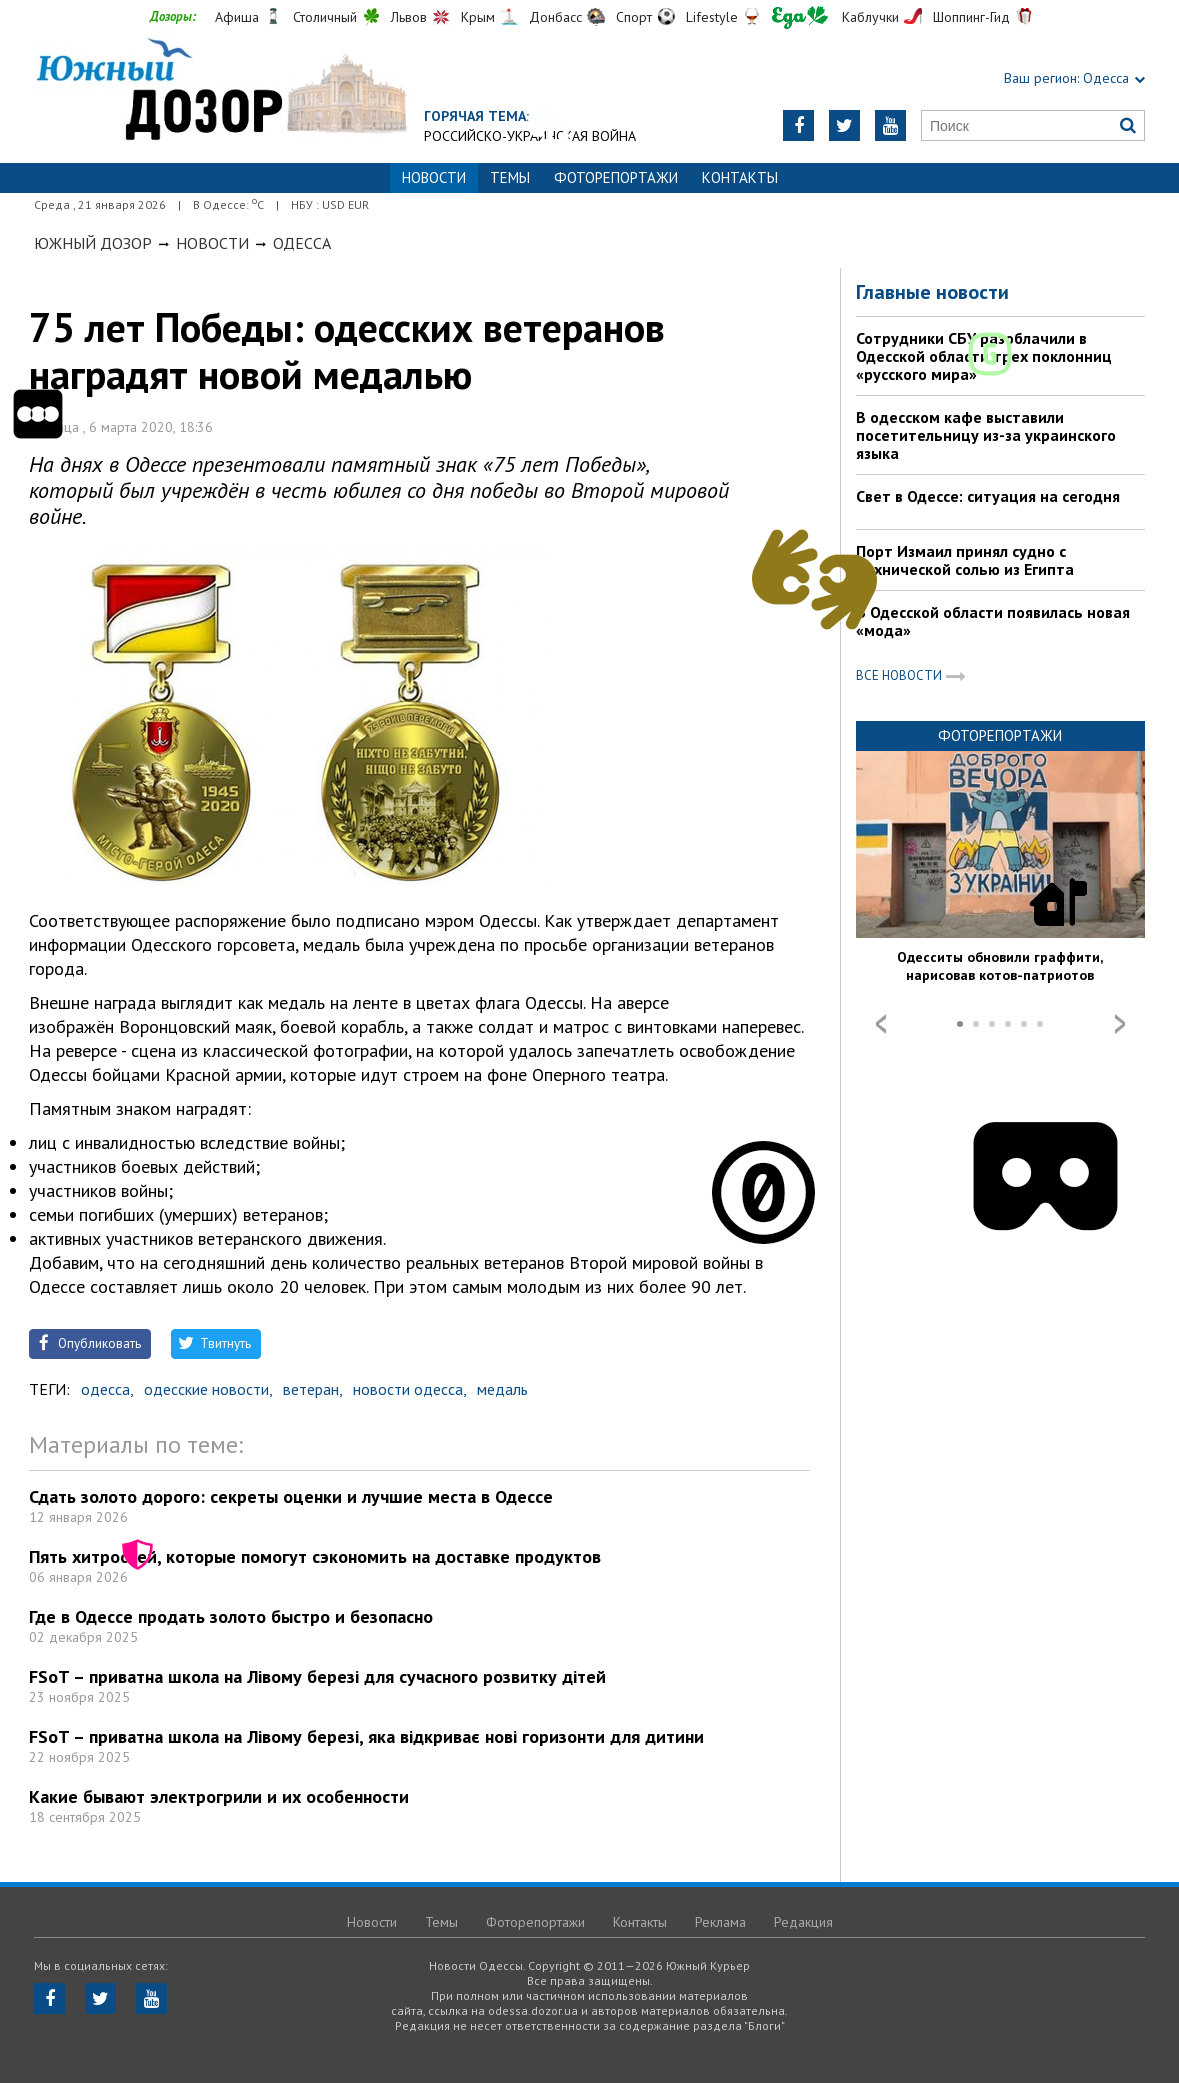 Image resolution: width=1179 pixels, height=2083 pixels. Describe the element at coordinates (814, 579) in the screenshot. I see `enable ASL interpretation services` at that location.